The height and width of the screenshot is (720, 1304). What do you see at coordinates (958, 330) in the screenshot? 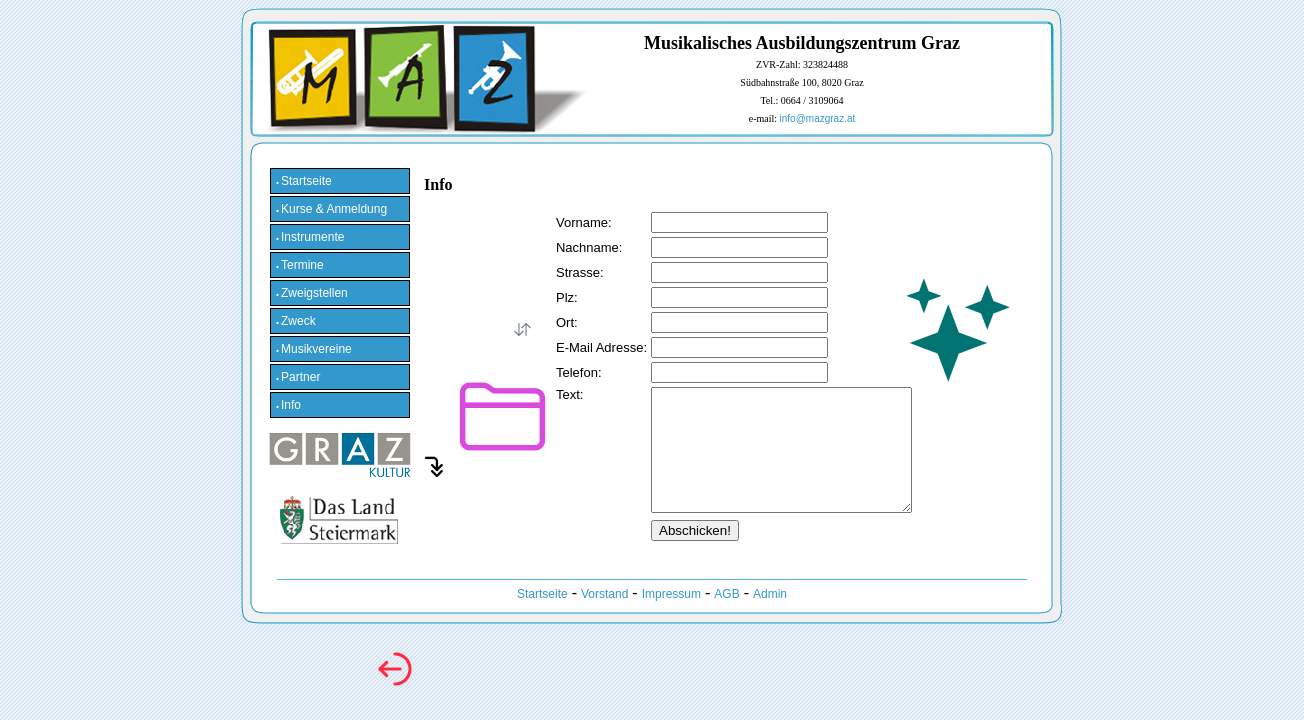
I see `indicates AI-generated or enhanced content` at bounding box center [958, 330].